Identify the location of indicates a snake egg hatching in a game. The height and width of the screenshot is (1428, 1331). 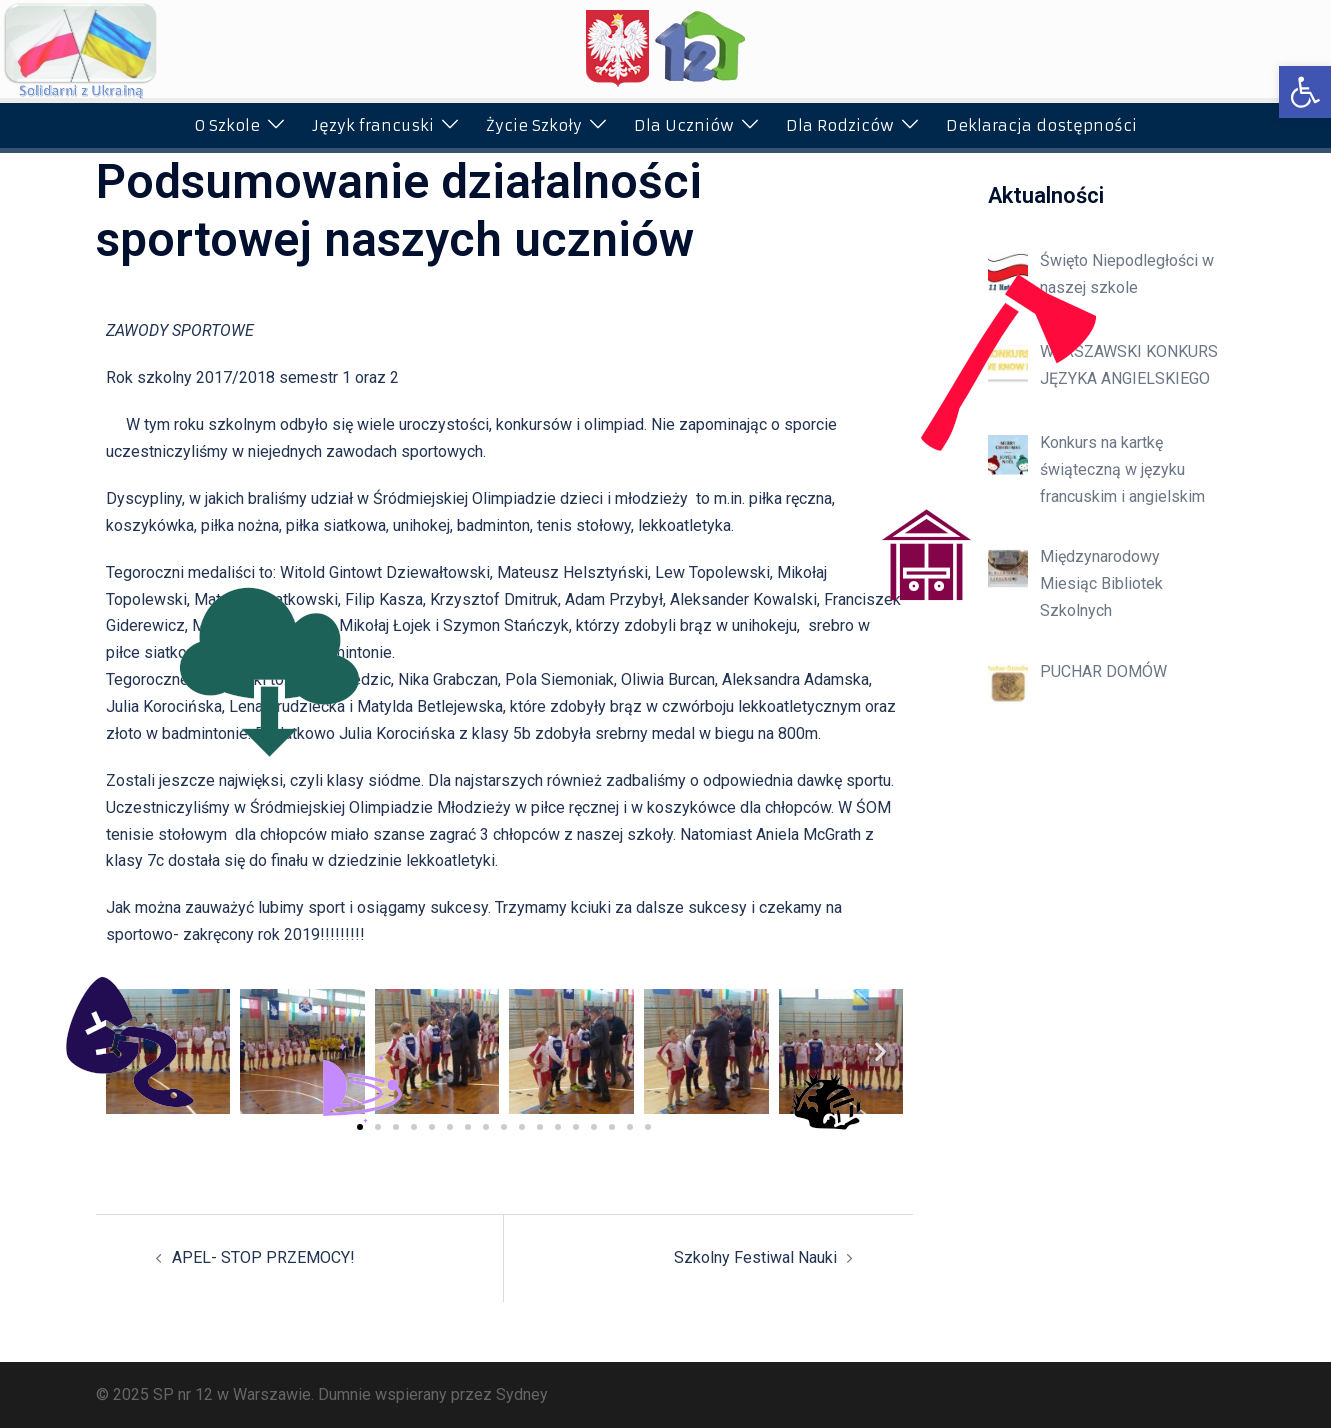
(130, 1042).